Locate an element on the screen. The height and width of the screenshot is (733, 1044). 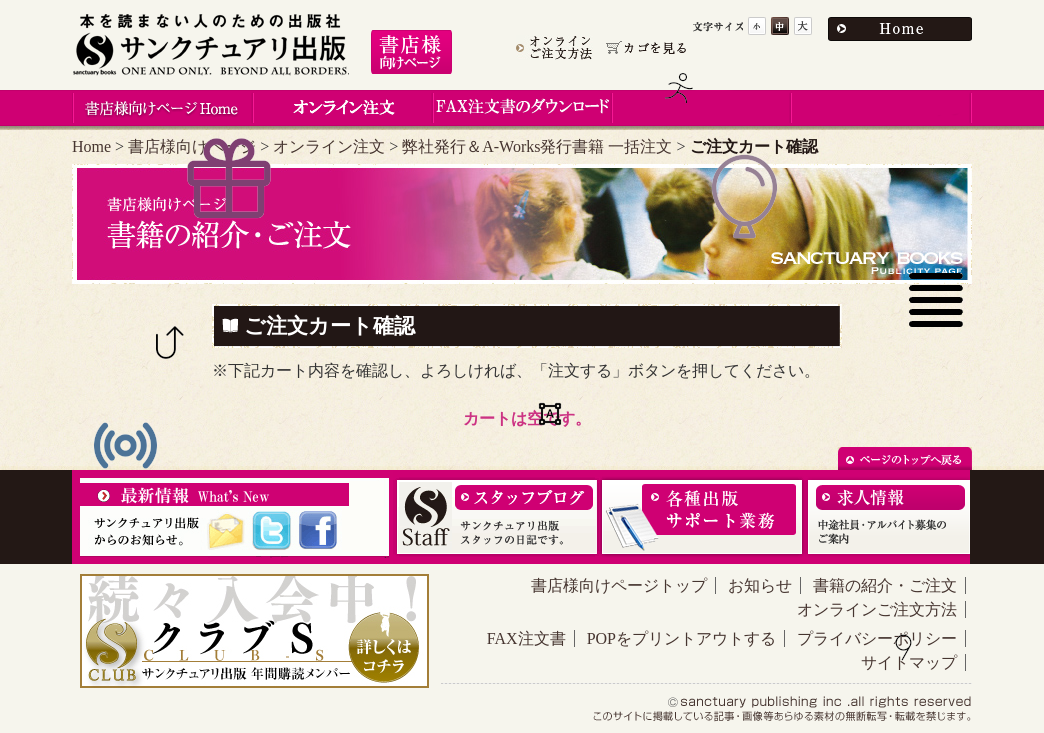
indicates a celebration or birthday event is located at coordinates (744, 196).